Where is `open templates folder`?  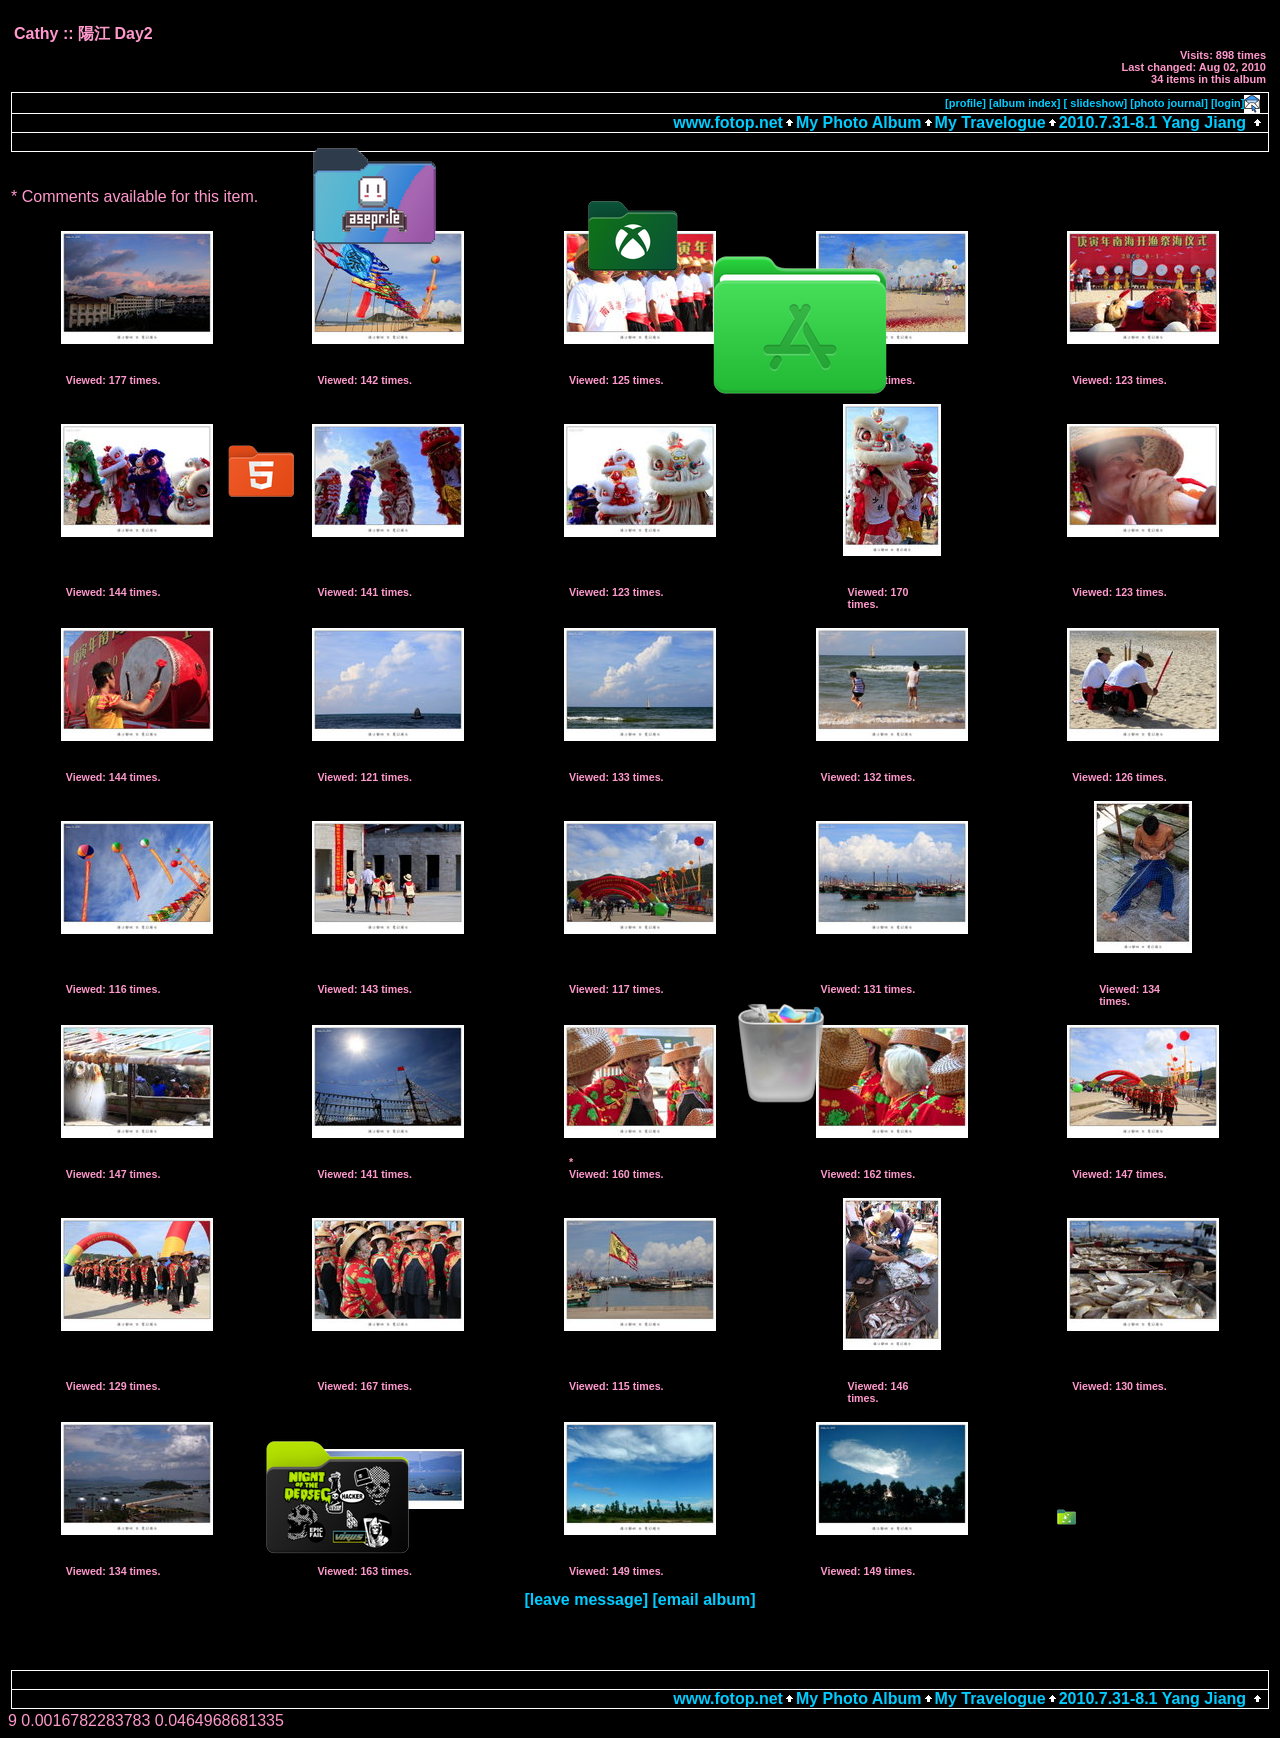
open templates folder is located at coordinates (800, 325).